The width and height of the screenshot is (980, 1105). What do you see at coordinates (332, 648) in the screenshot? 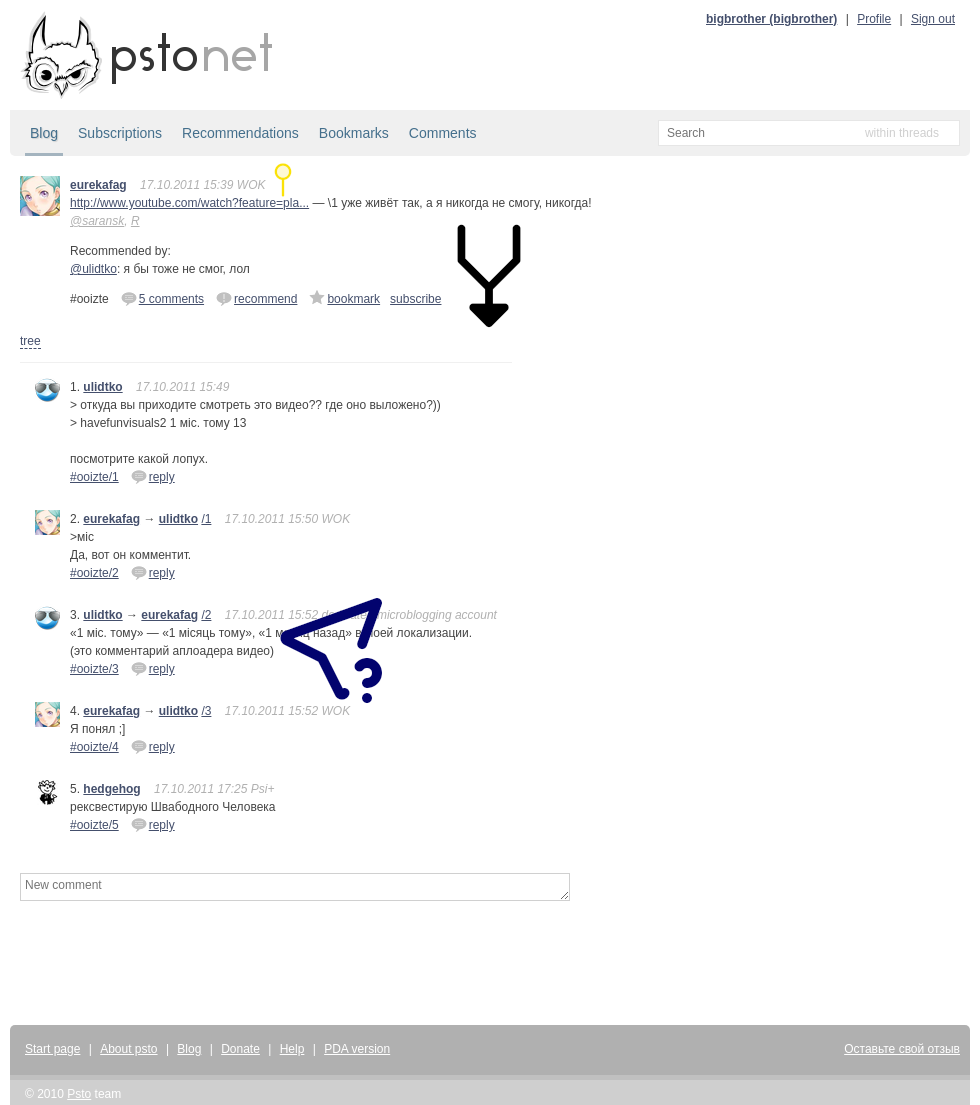
I see `unknown or unconfirmed location` at bounding box center [332, 648].